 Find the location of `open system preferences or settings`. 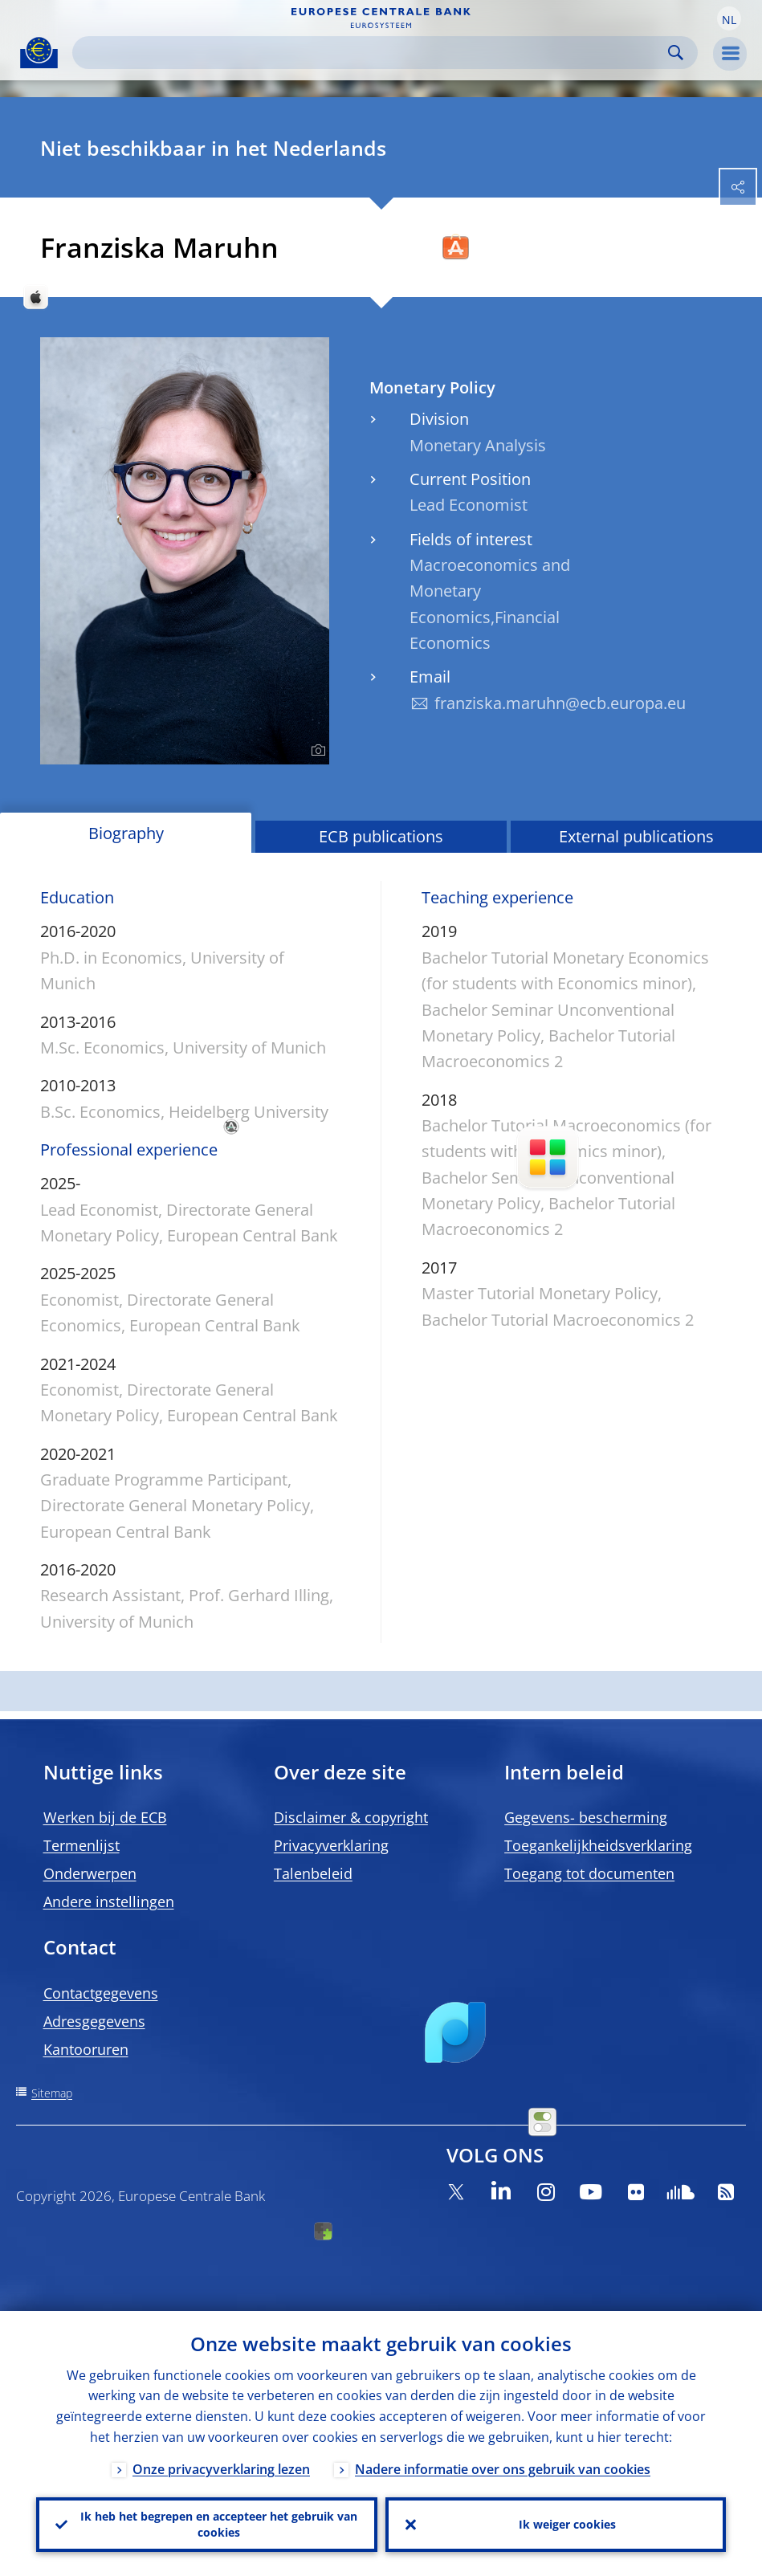

open system preferences or settings is located at coordinates (35, 296).